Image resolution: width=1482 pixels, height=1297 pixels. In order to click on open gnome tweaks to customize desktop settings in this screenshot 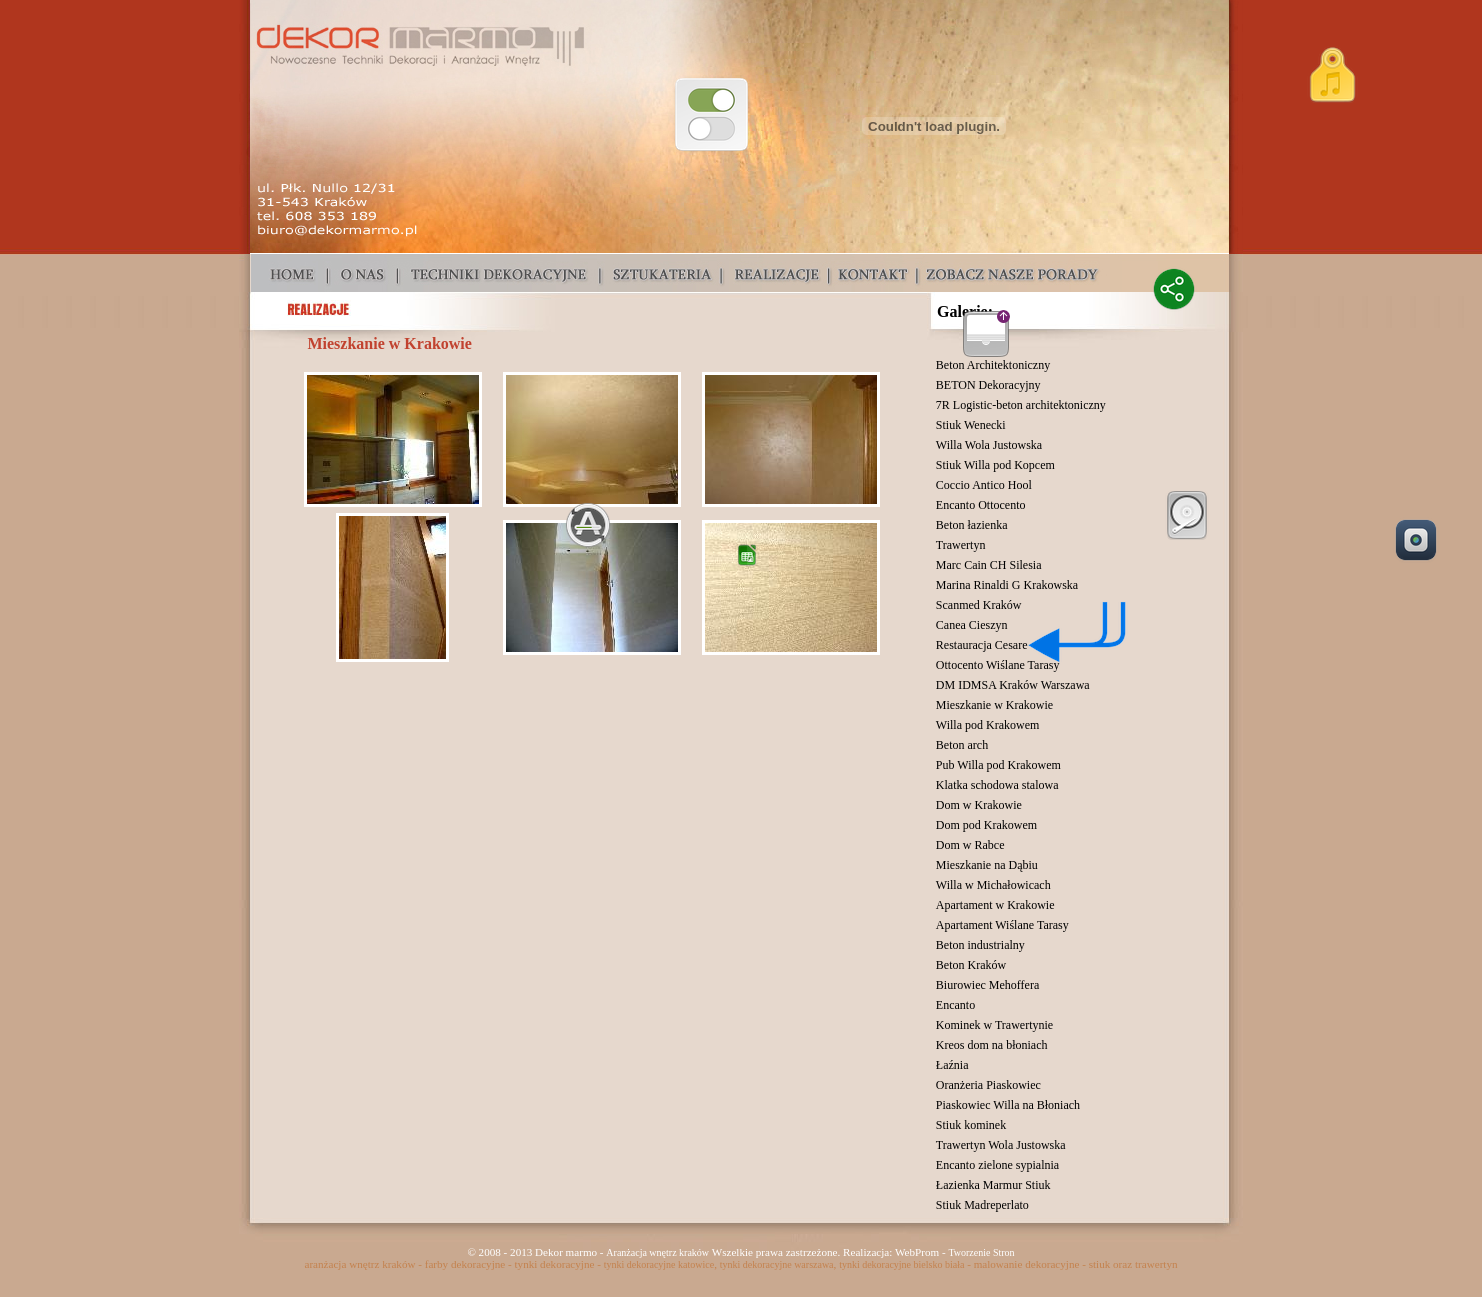, I will do `click(711, 114)`.